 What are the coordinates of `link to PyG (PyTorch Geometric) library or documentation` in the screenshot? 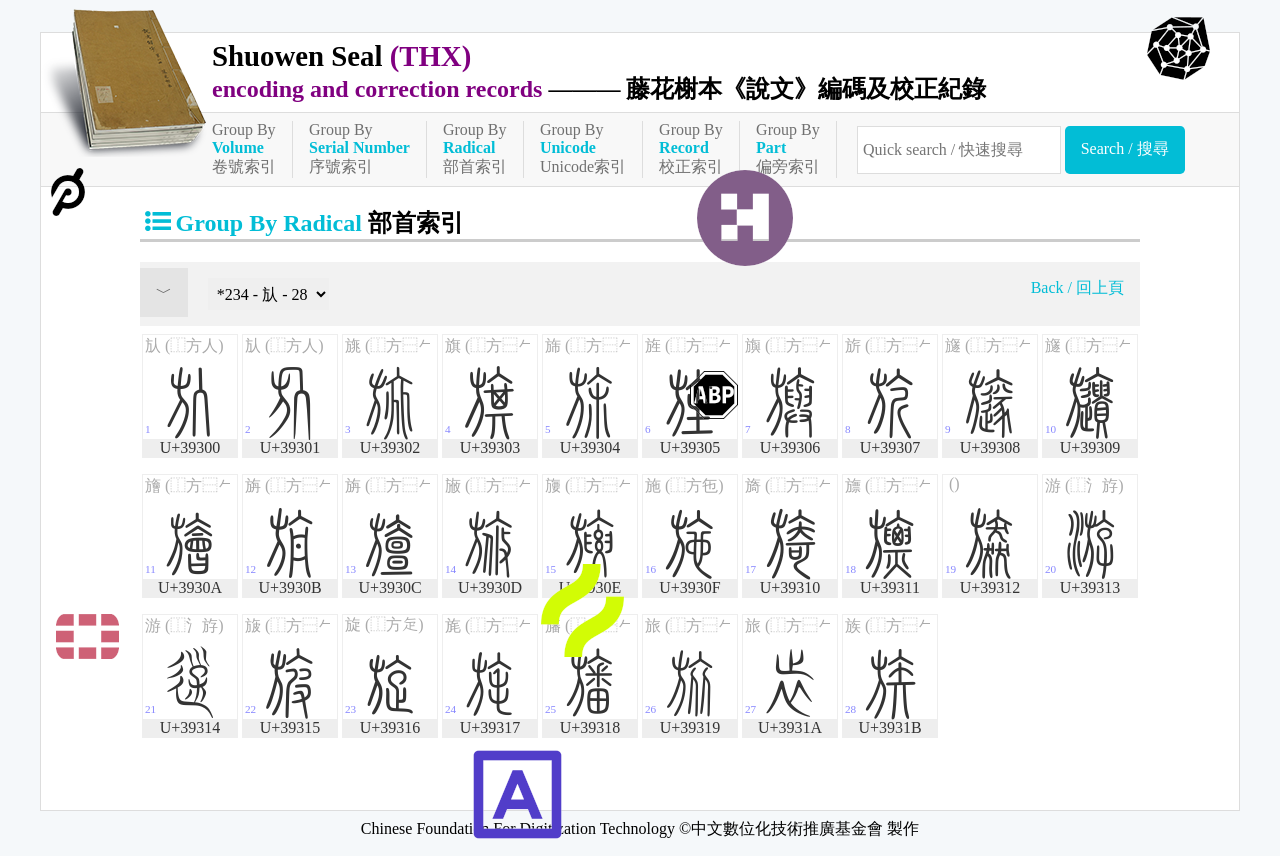 It's located at (1178, 48).